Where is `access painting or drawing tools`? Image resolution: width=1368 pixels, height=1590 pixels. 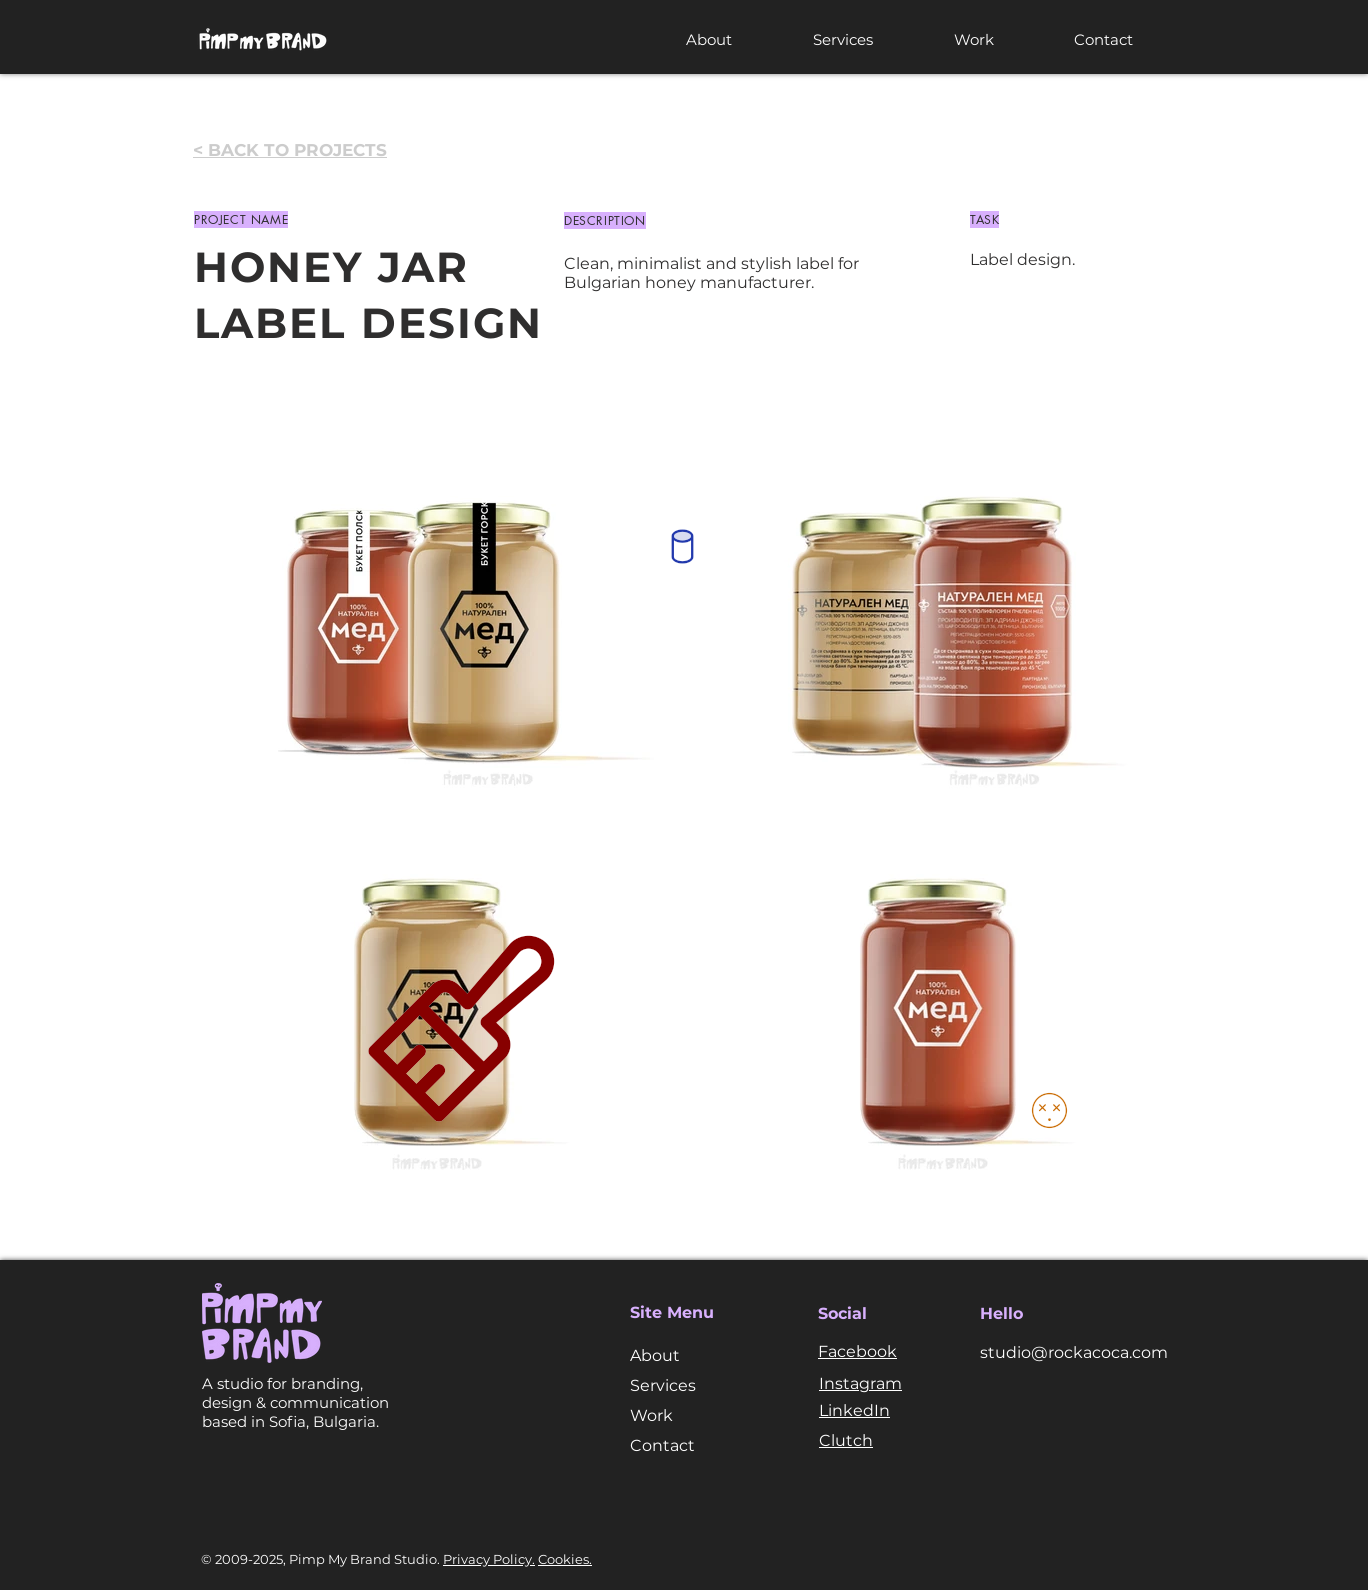
access painting or drawing tools is located at coordinates (464, 1025).